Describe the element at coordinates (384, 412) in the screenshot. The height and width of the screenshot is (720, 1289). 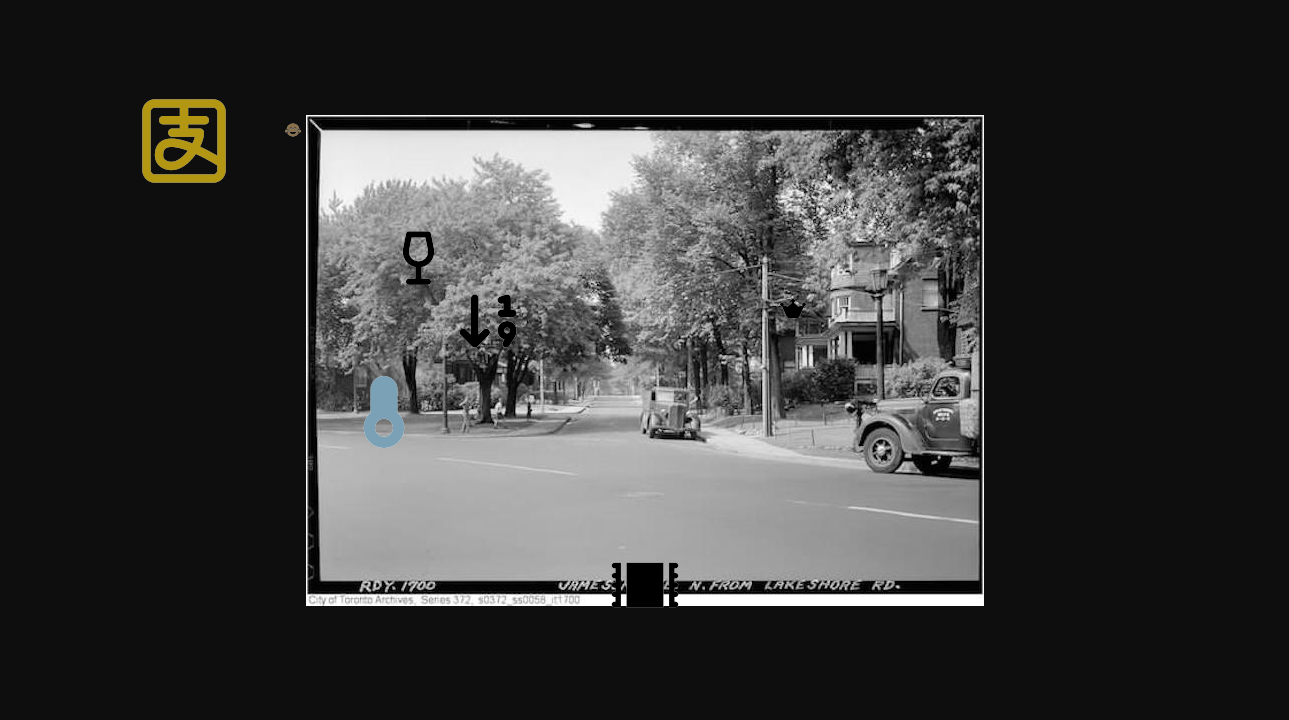
I see `indicates lowest temperature or cold setting` at that location.